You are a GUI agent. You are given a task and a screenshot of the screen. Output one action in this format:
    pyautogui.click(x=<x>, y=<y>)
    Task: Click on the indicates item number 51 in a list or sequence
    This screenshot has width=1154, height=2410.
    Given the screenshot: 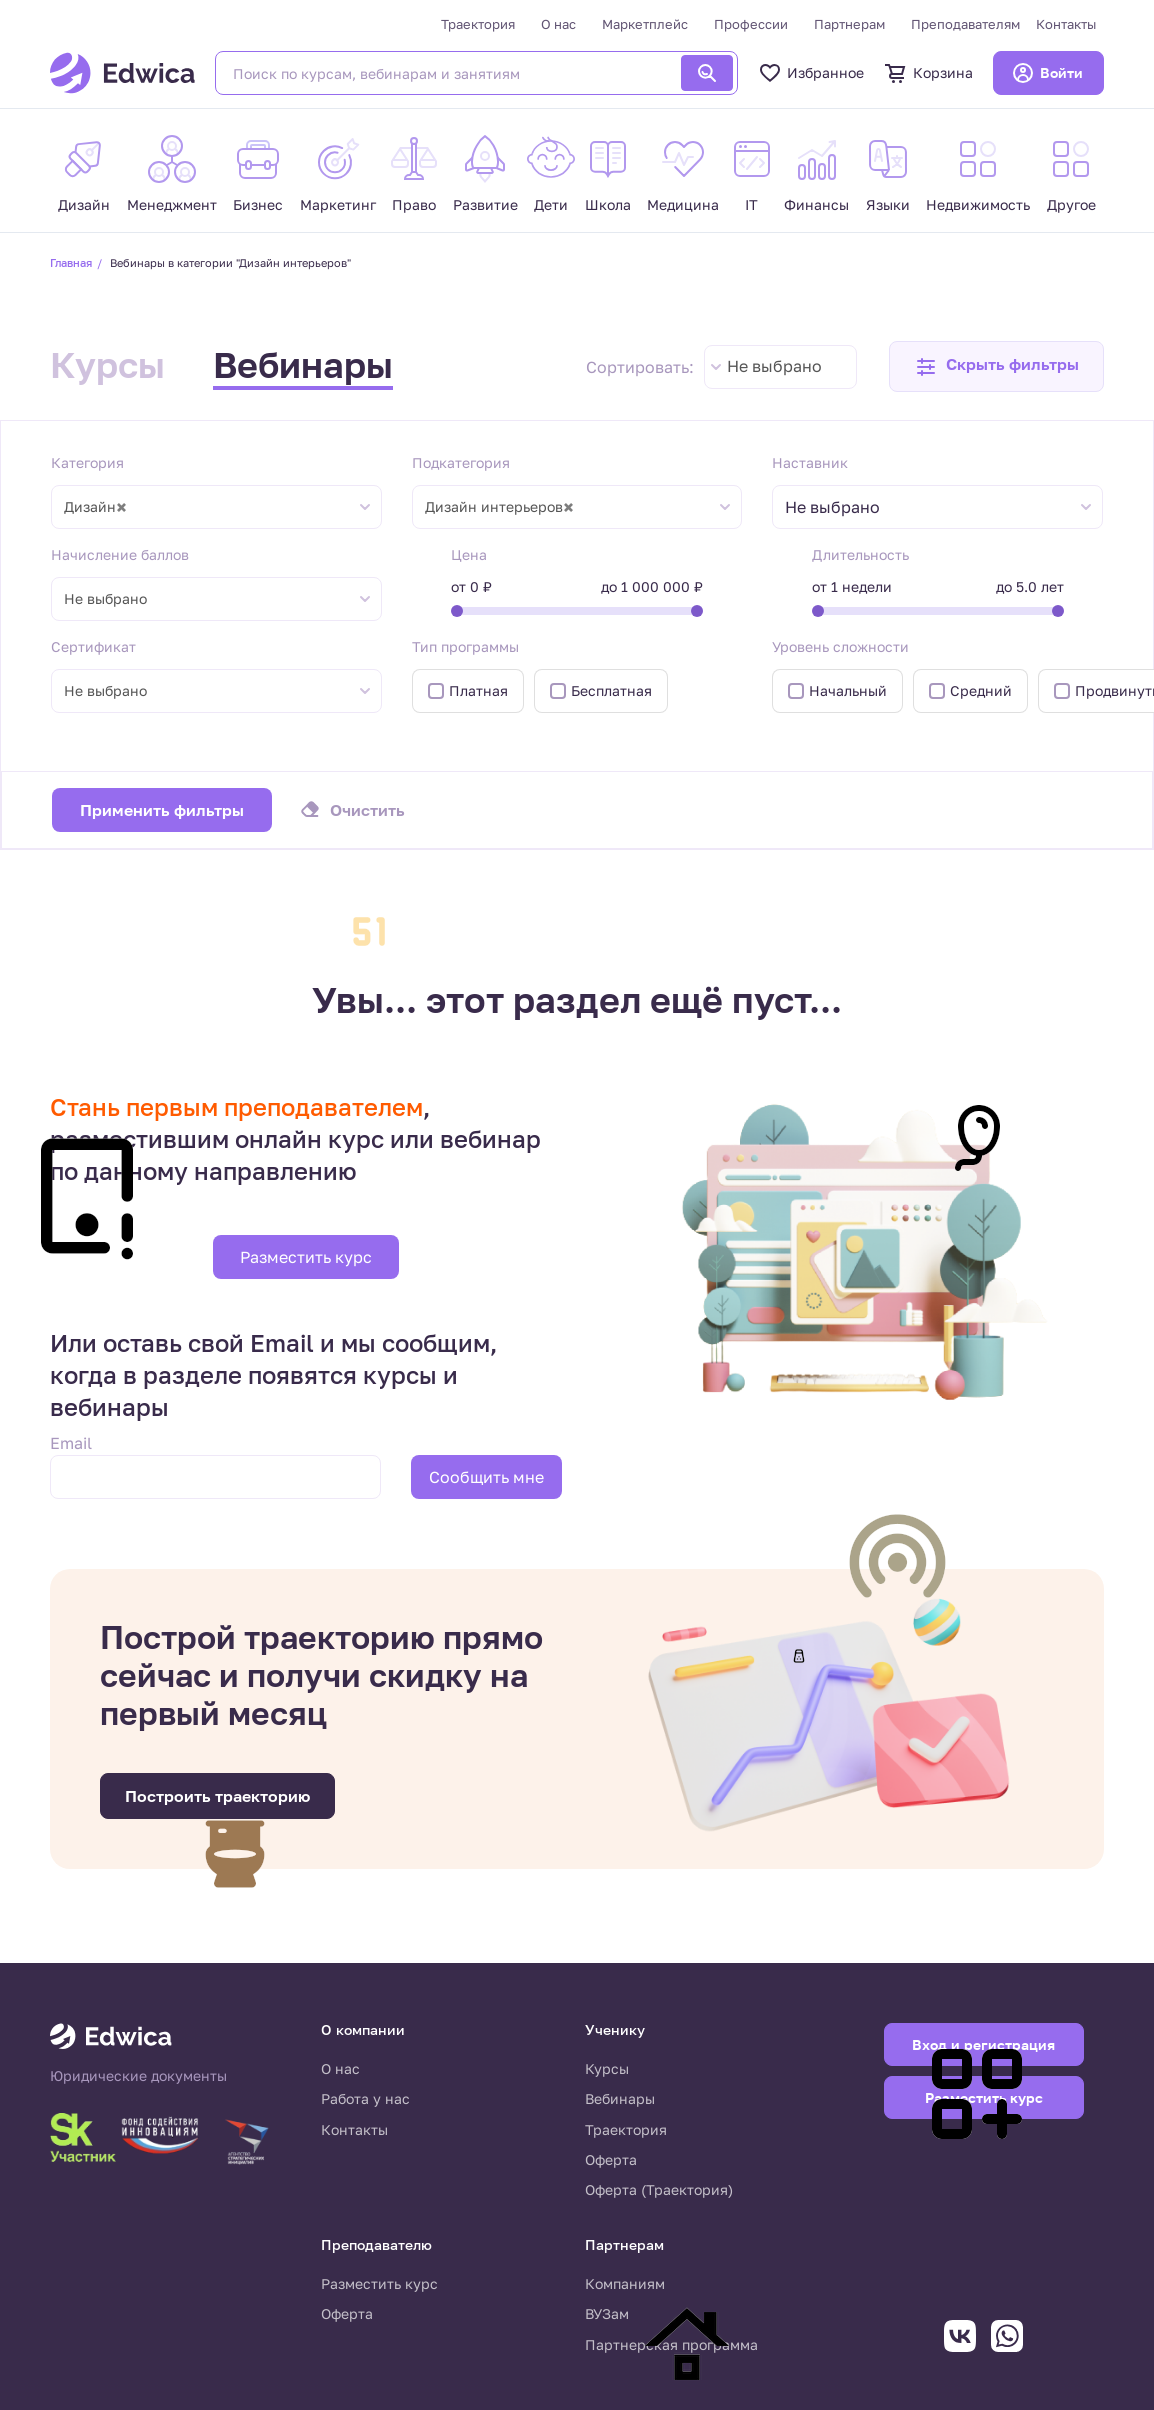 What is the action you would take?
    pyautogui.click(x=370, y=931)
    